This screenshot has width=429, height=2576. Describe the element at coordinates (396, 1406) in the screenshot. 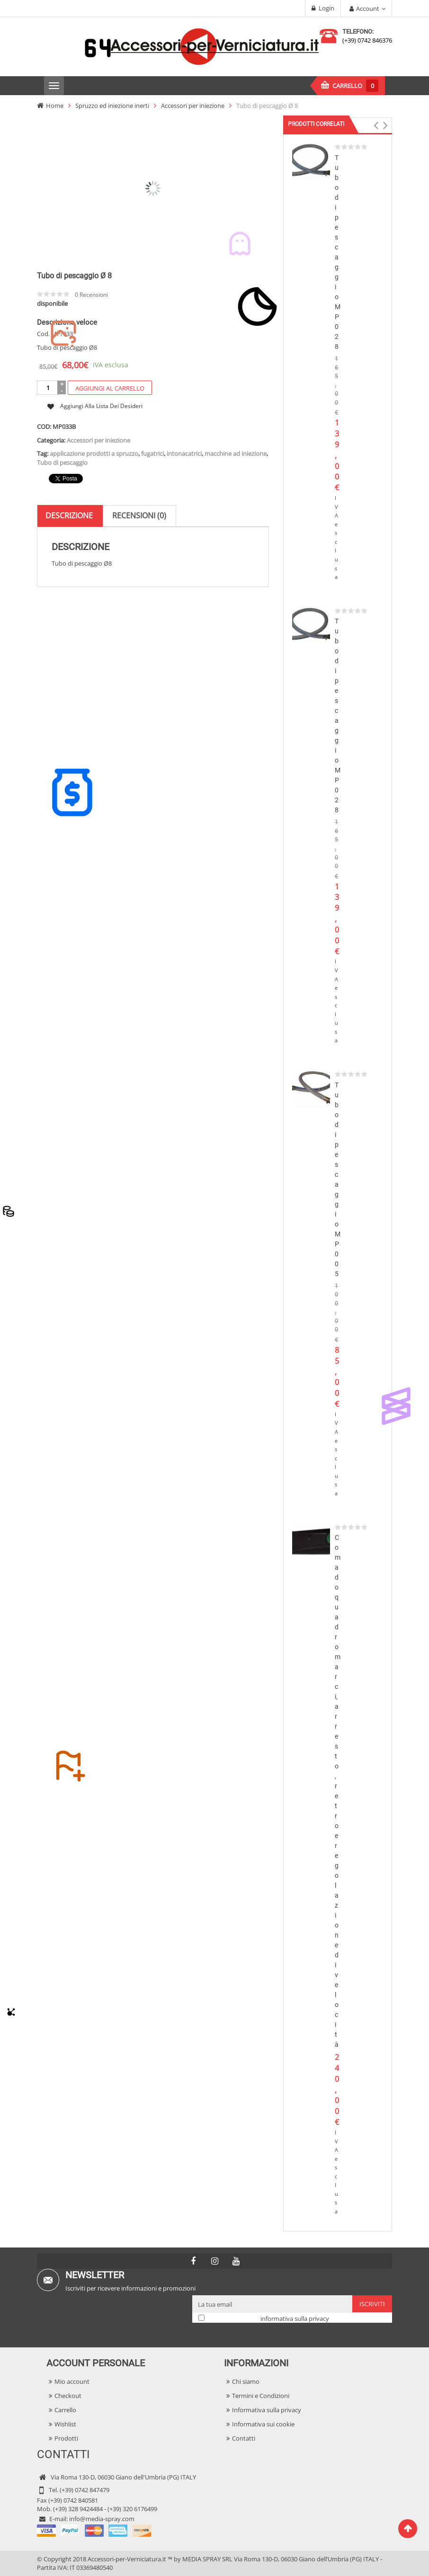

I see `open sublime text editor` at that location.